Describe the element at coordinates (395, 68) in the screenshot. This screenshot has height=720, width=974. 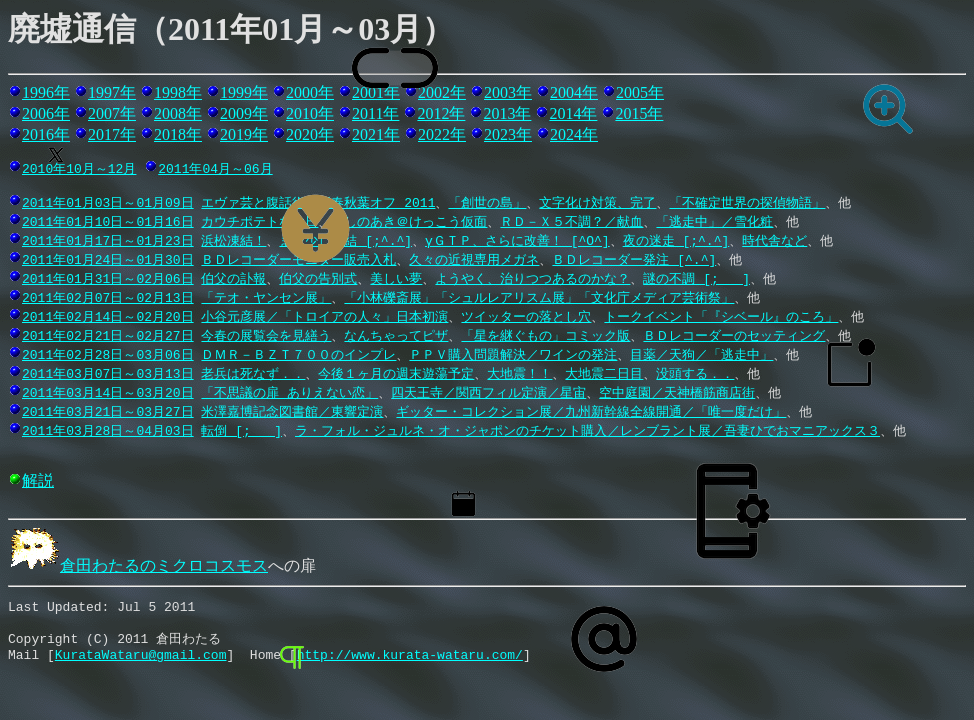
I see `unlink or disconnect a shared resource` at that location.